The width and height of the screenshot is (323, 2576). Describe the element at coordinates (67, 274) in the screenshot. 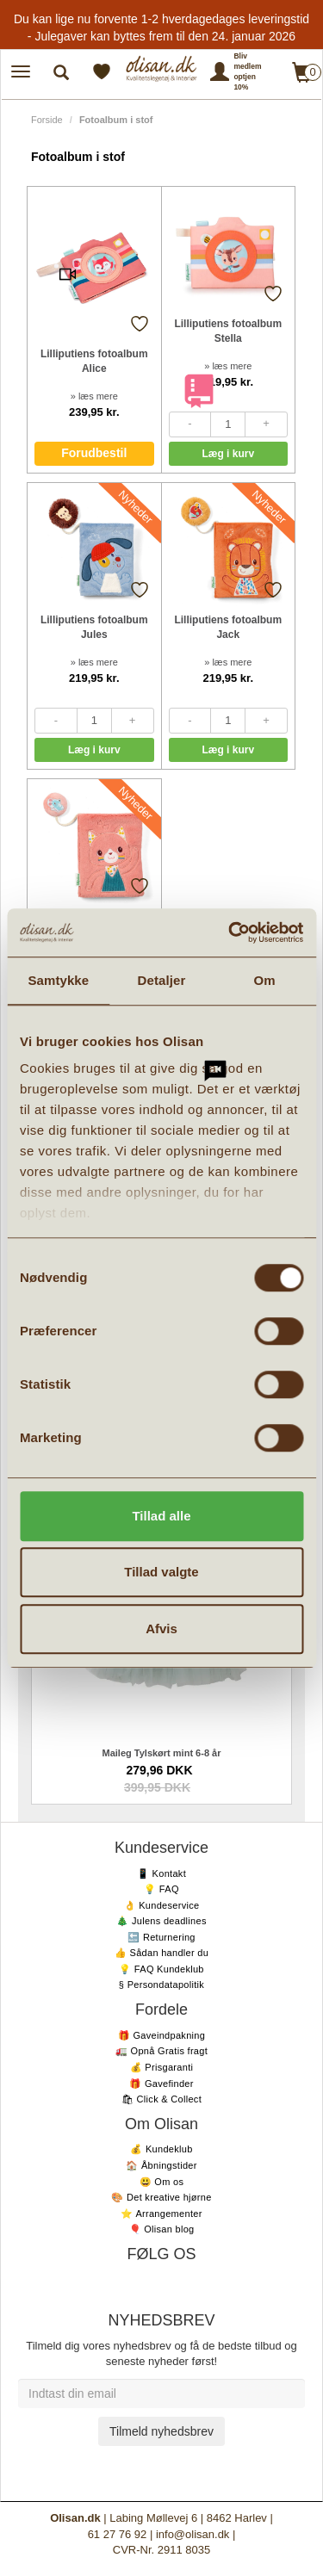

I see `turn on camera for video call` at that location.